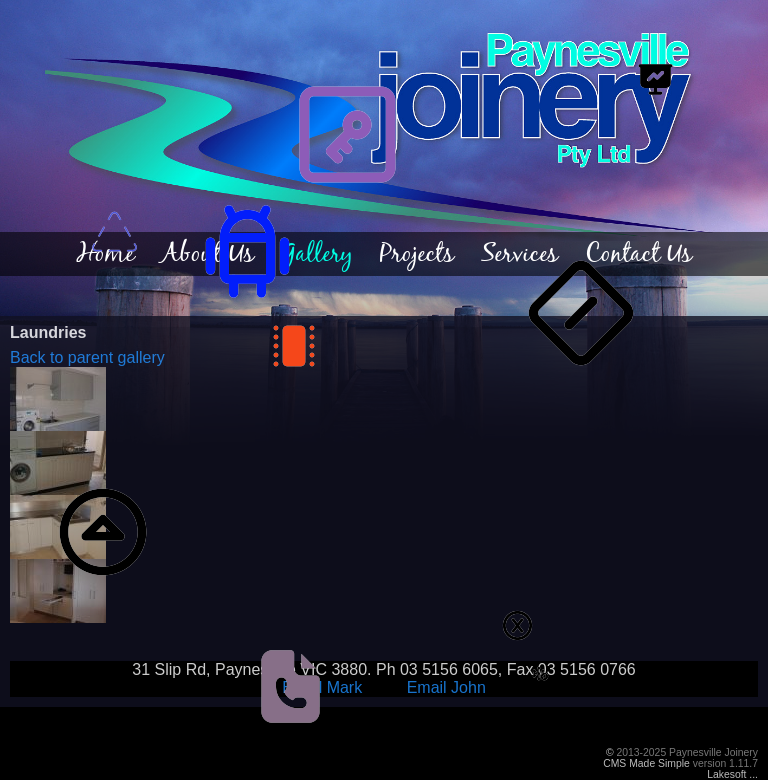 The height and width of the screenshot is (780, 768). What do you see at coordinates (294, 346) in the screenshot?
I see `view container or package contents` at bounding box center [294, 346].